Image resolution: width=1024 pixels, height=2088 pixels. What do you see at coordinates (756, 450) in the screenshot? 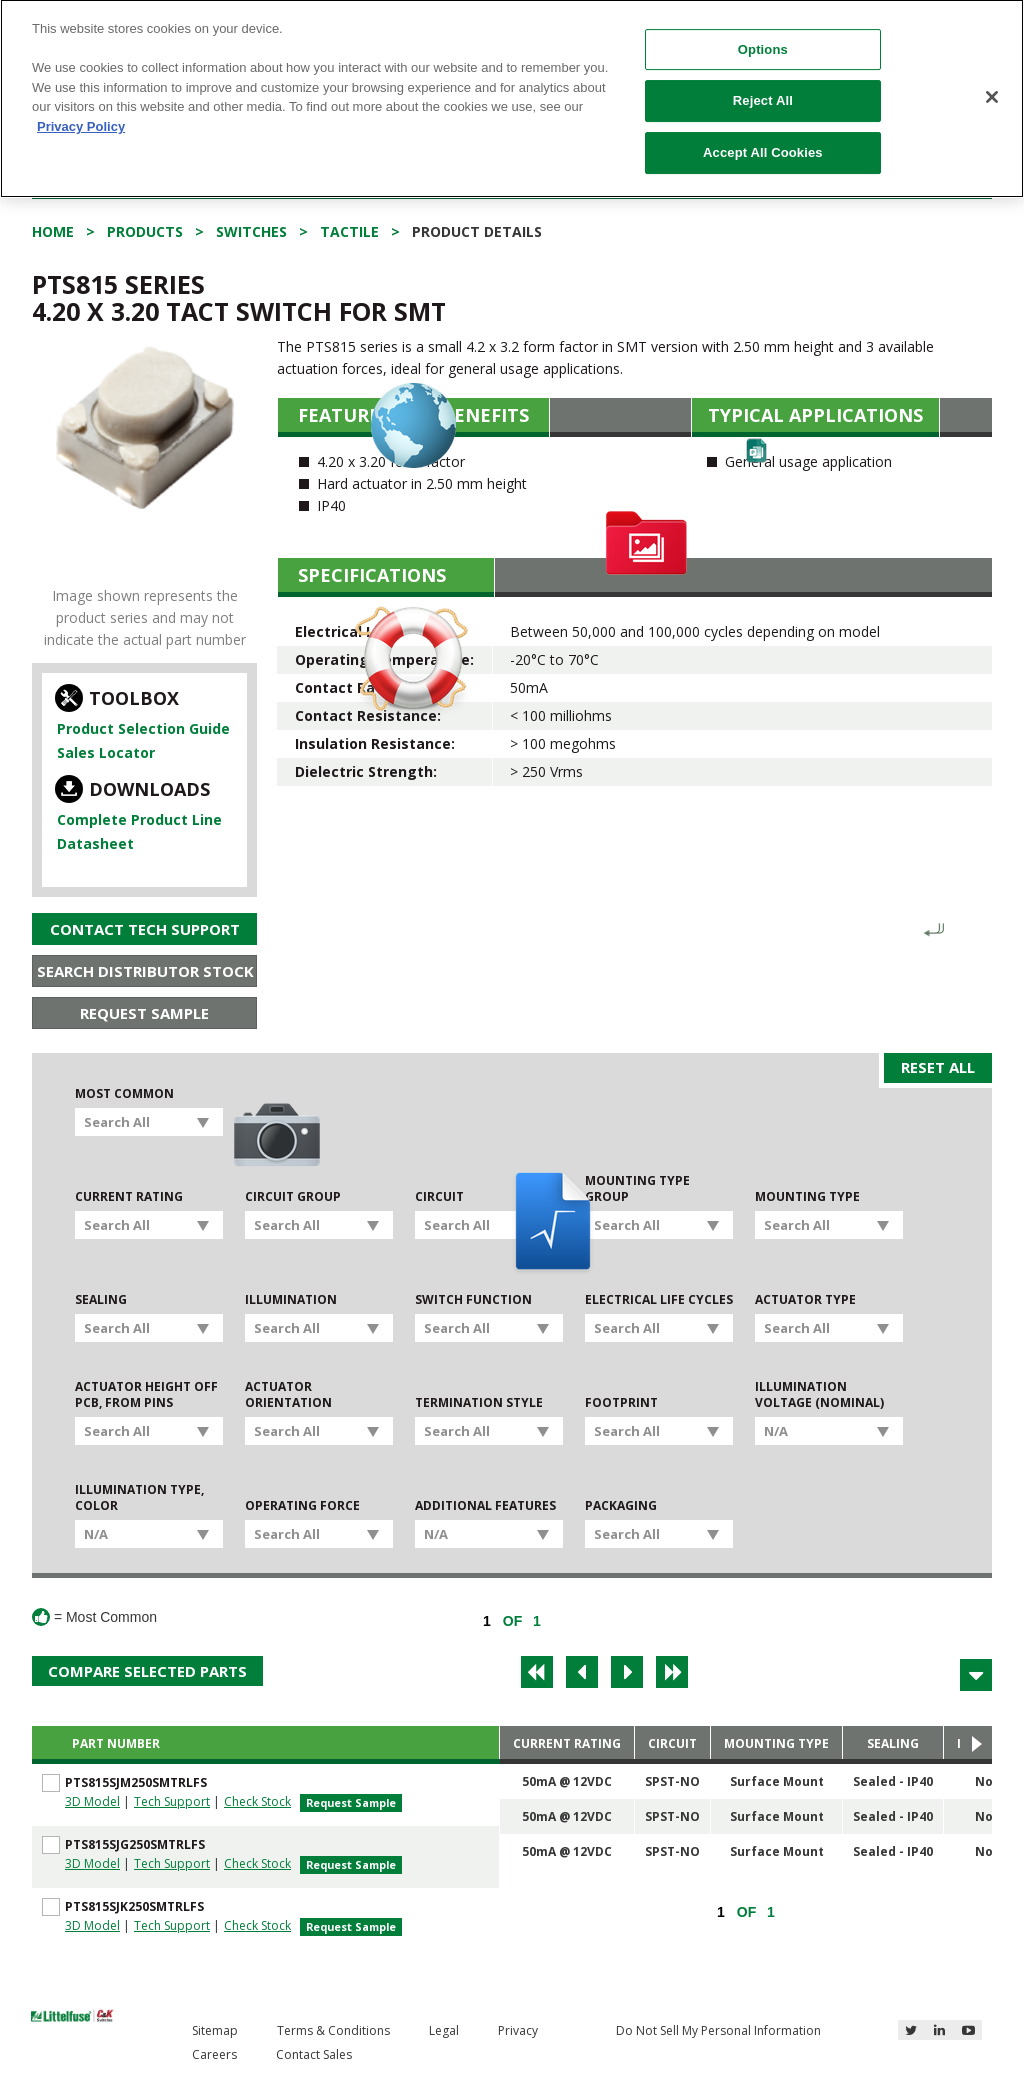
I see `microsoft publisher document file` at bounding box center [756, 450].